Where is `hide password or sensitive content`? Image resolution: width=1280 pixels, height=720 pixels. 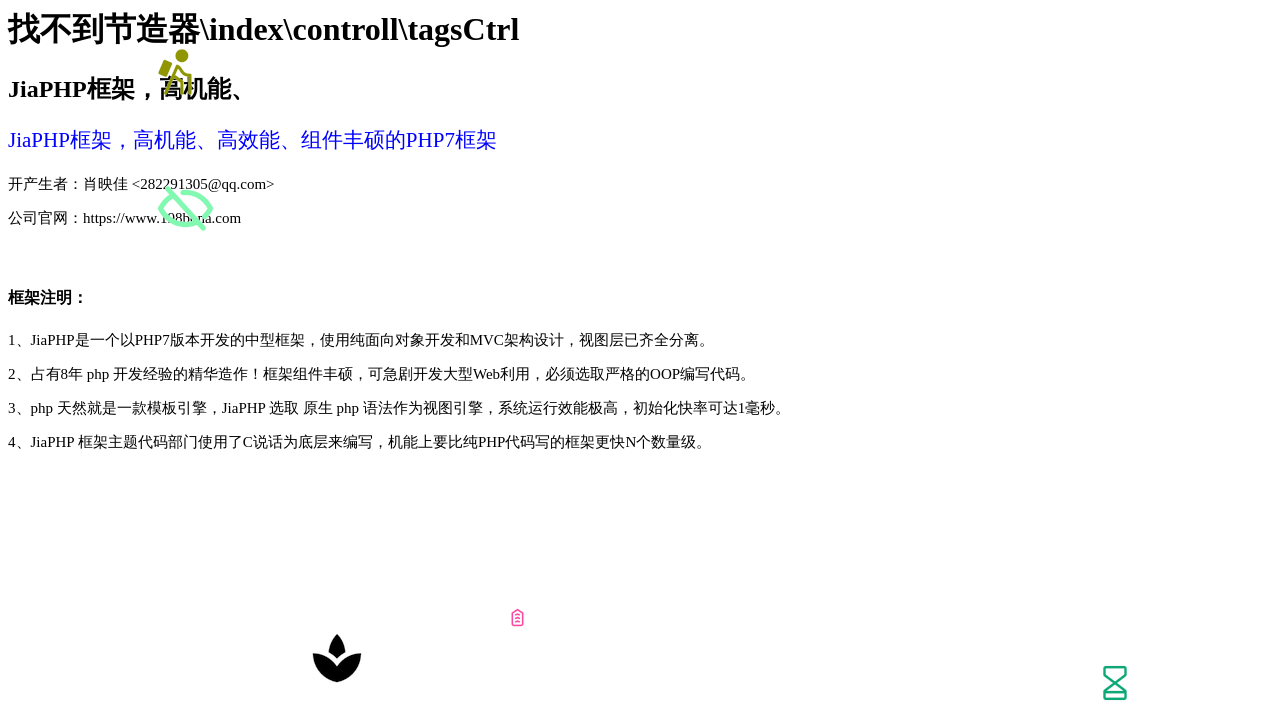 hide password or sensitive content is located at coordinates (185, 208).